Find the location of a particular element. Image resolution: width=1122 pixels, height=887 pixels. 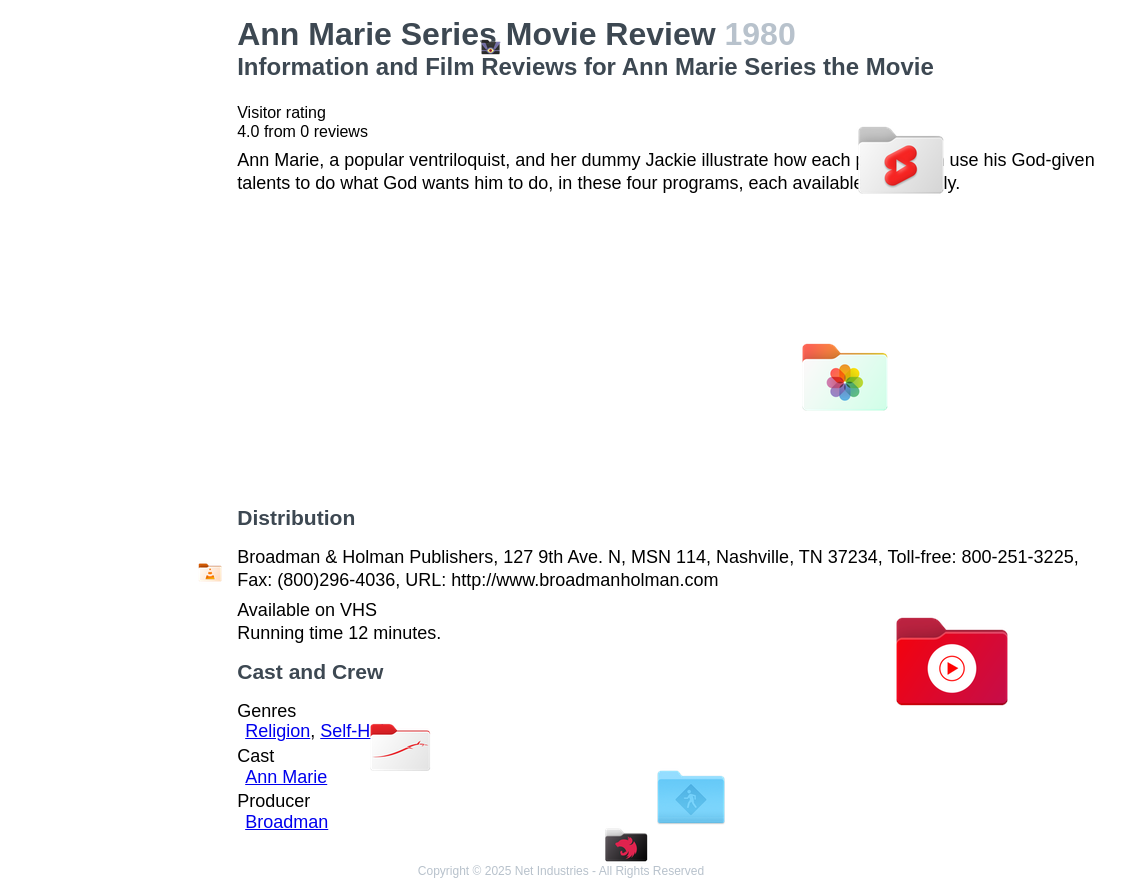

open folder containing VLC media player files is located at coordinates (210, 573).